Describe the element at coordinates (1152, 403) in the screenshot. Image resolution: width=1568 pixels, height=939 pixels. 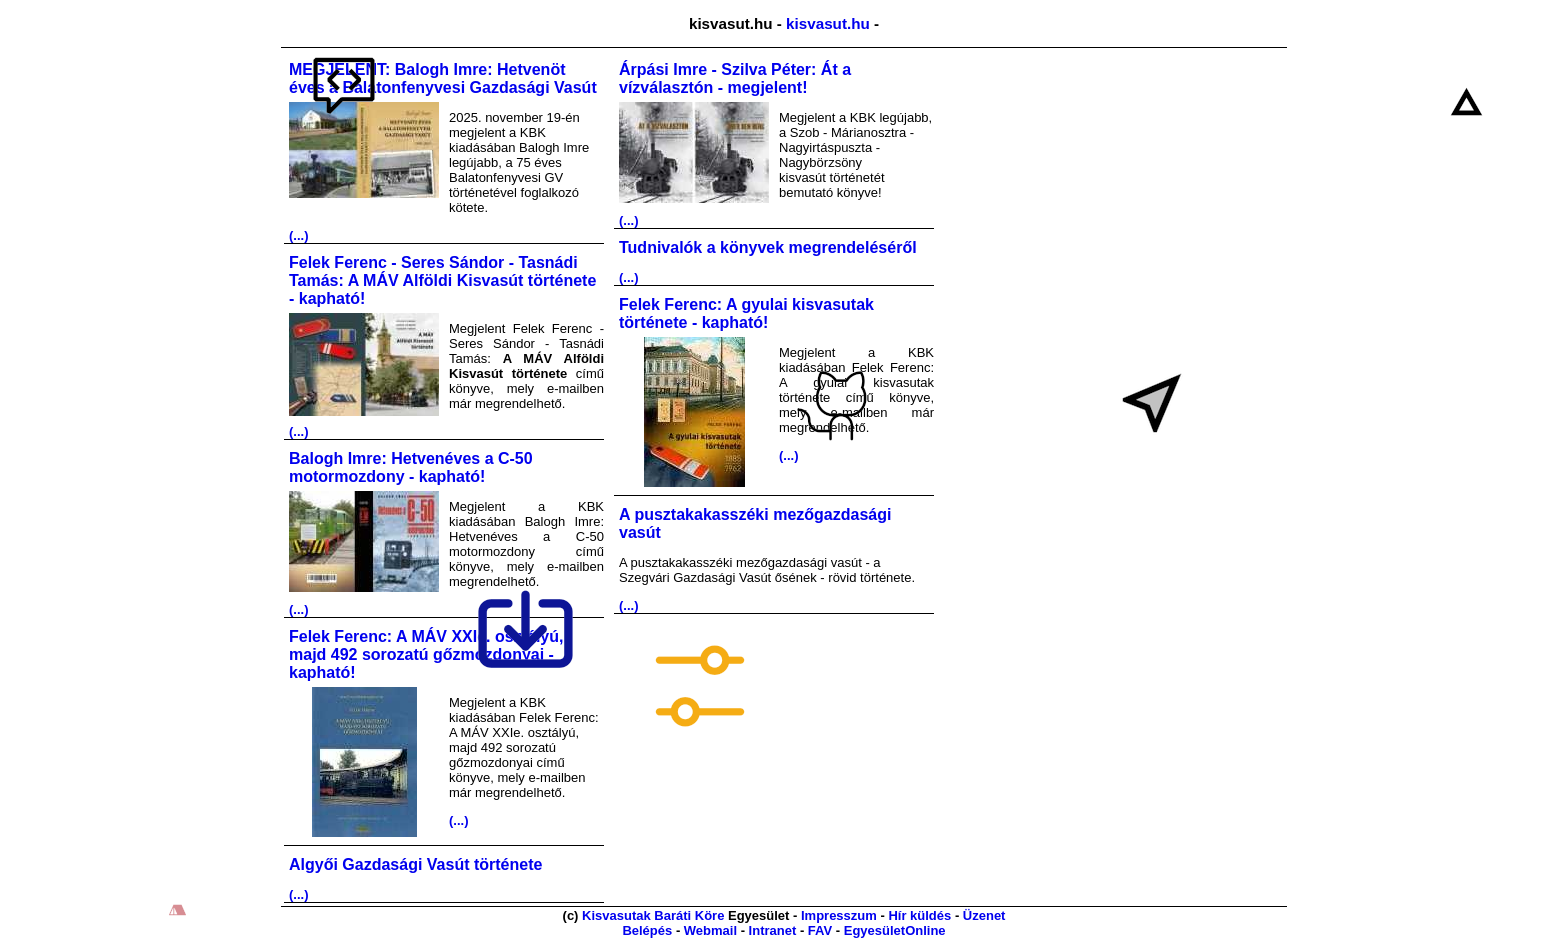
I see `access navigation or directions` at that location.